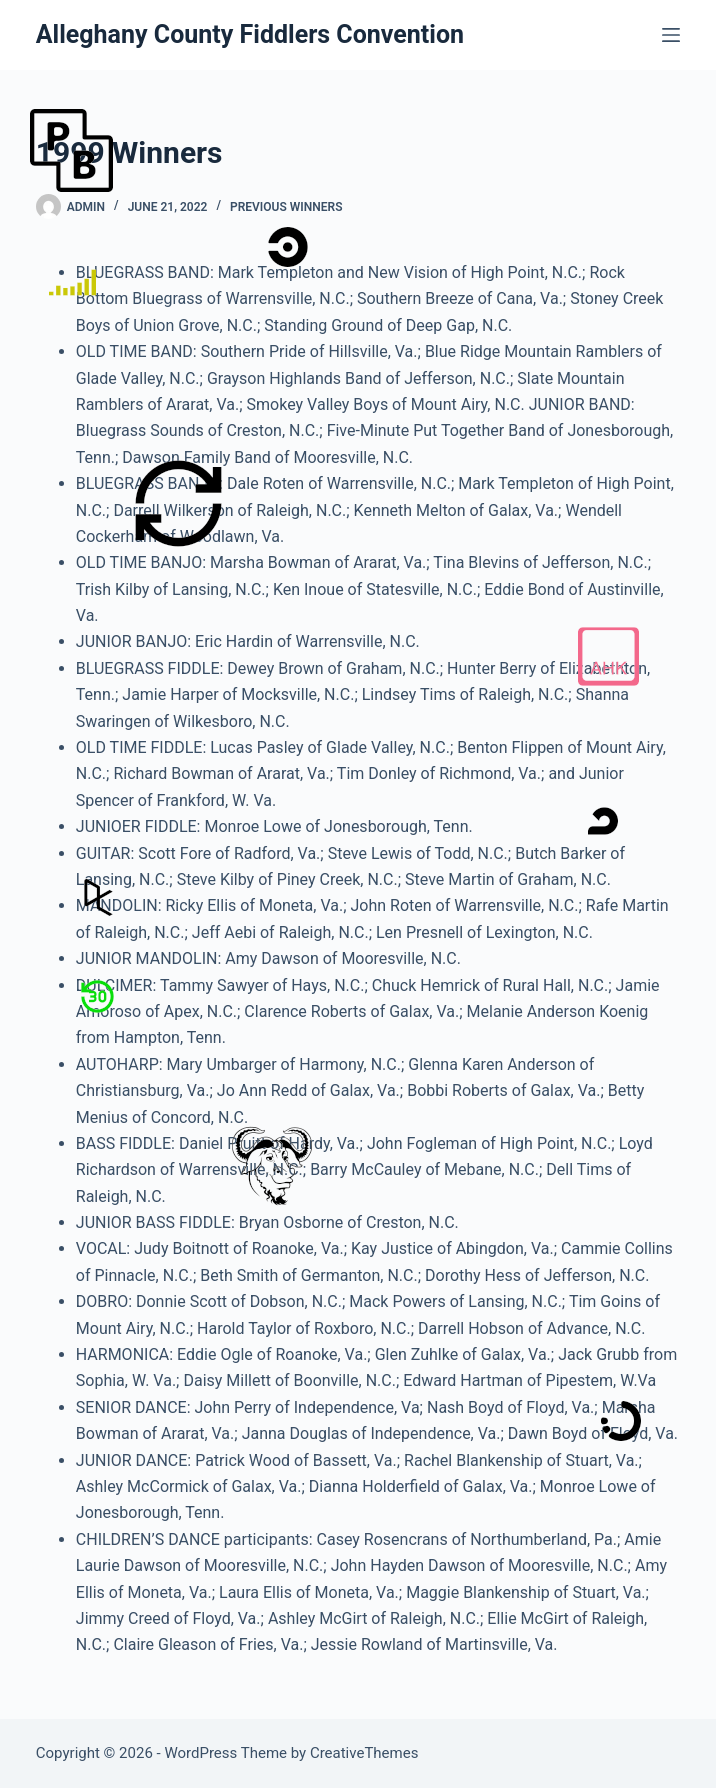 This screenshot has height=1788, width=716. I want to click on AutoHotkey application logo, so click(608, 656).